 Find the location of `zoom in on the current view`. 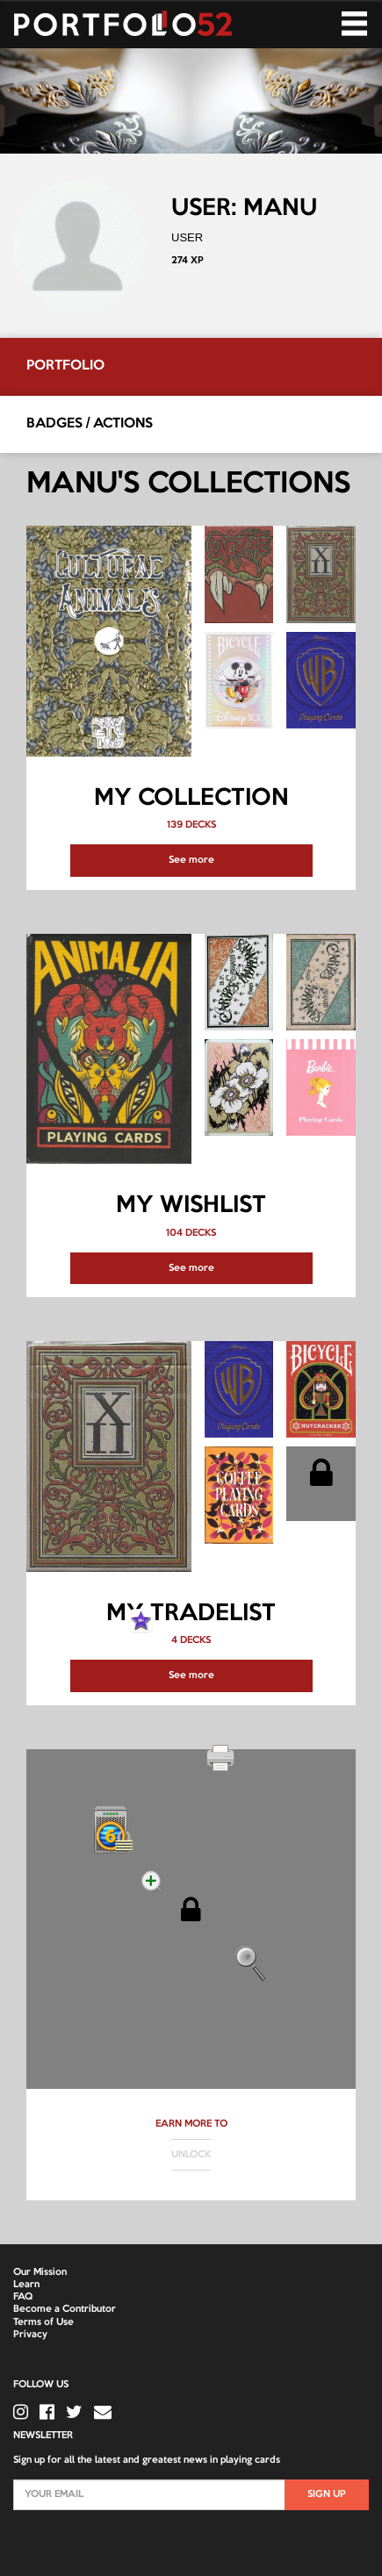

zoom in on the current view is located at coordinates (152, 1882).